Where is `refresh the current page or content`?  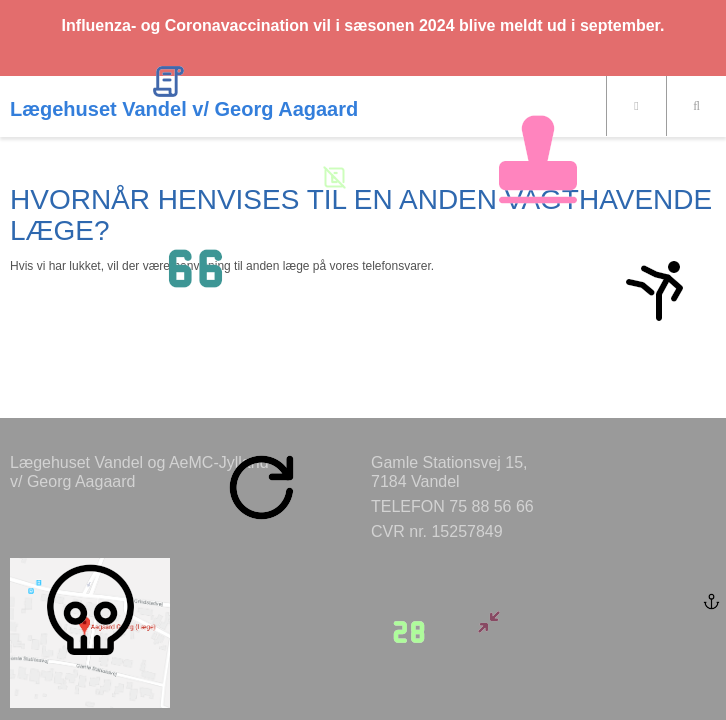
refresh the current page or content is located at coordinates (261, 487).